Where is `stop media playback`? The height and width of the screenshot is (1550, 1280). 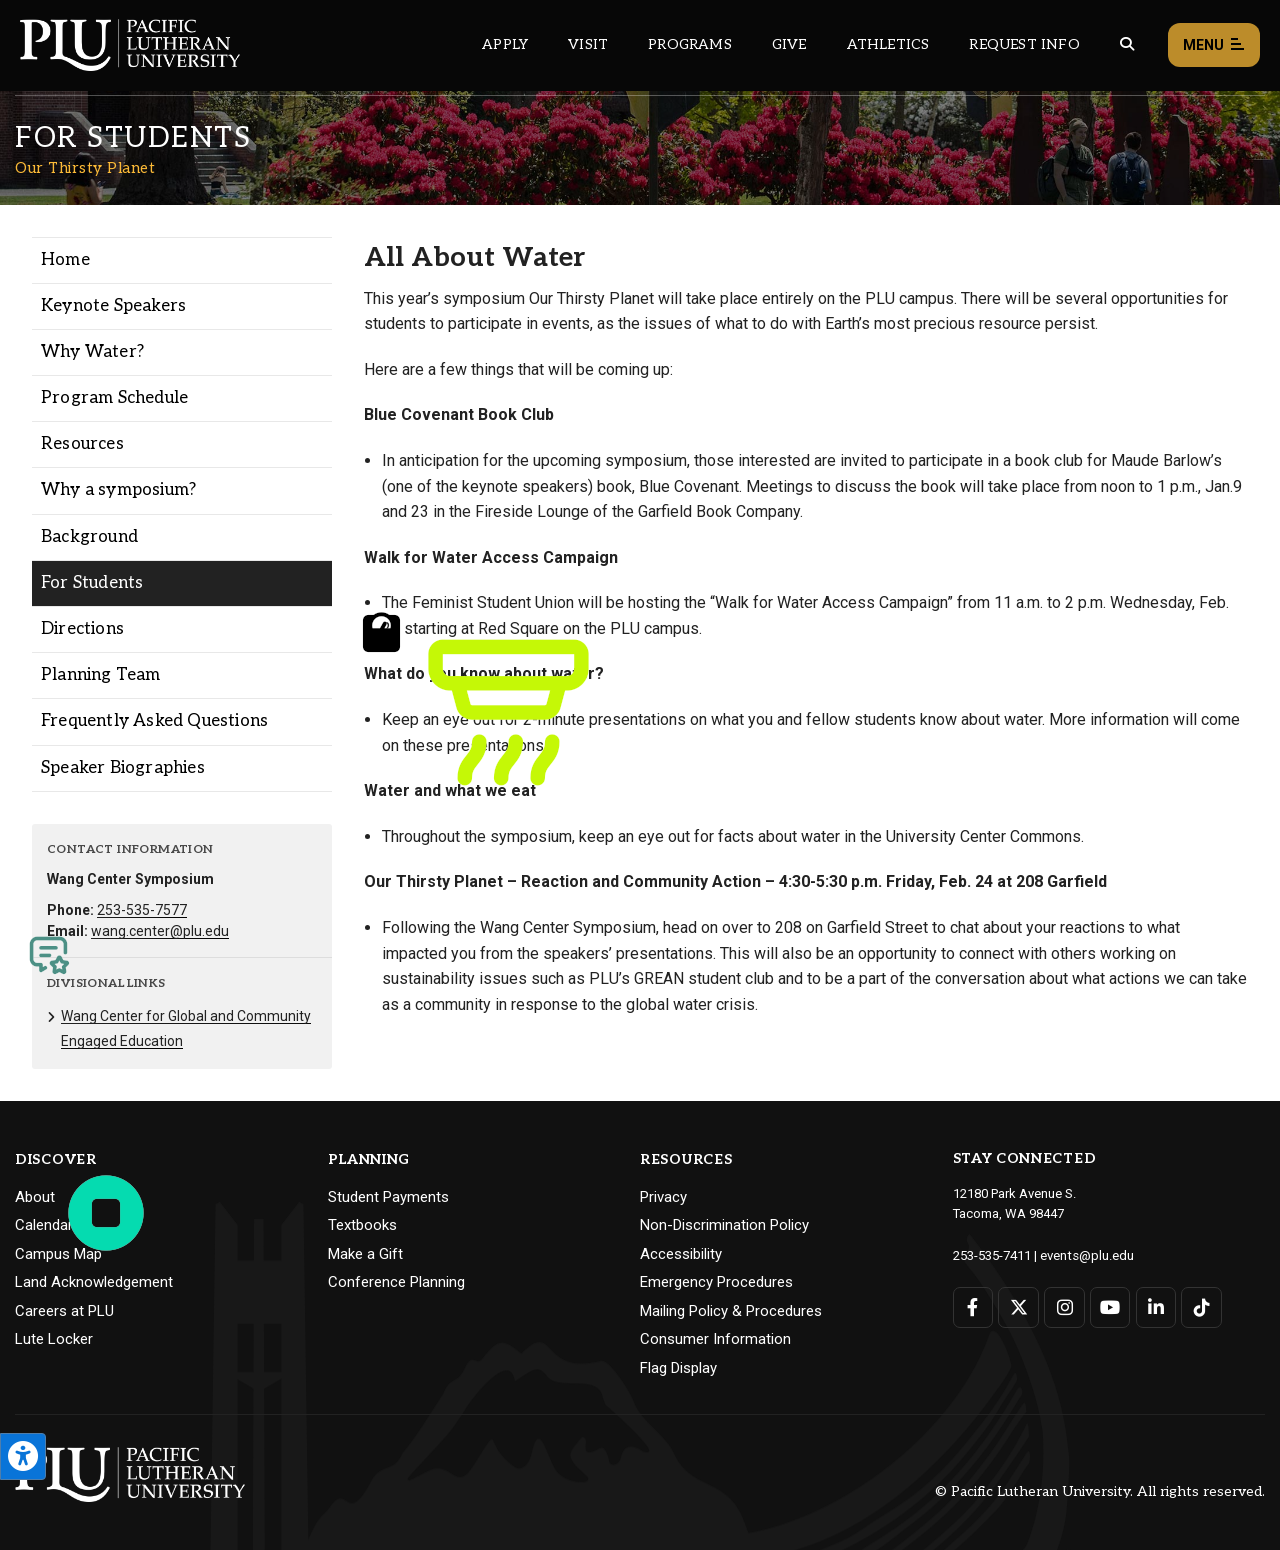
stop media playback is located at coordinates (106, 1213).